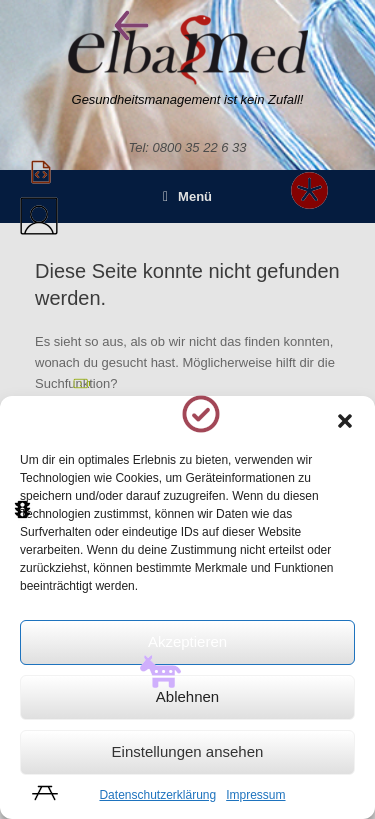 The height and width of the screenshot is (819, 375). Describe the element at coordinates (131, 25) in the screenshot. I see `go back to the previous screen` at that location.